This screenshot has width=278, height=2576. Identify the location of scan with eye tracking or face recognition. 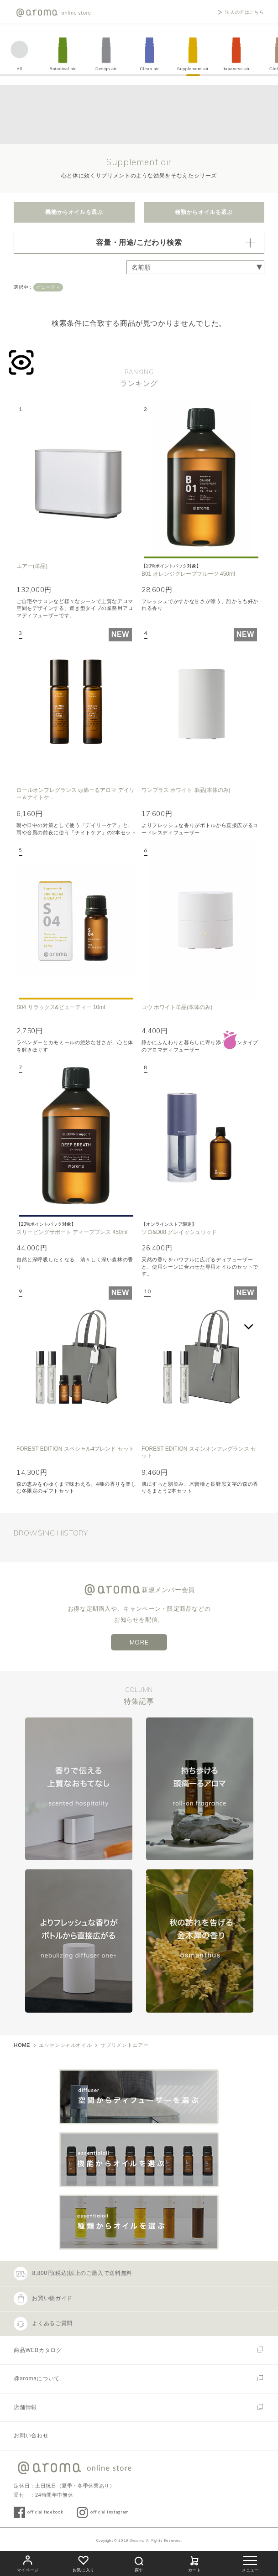
(21, 362).